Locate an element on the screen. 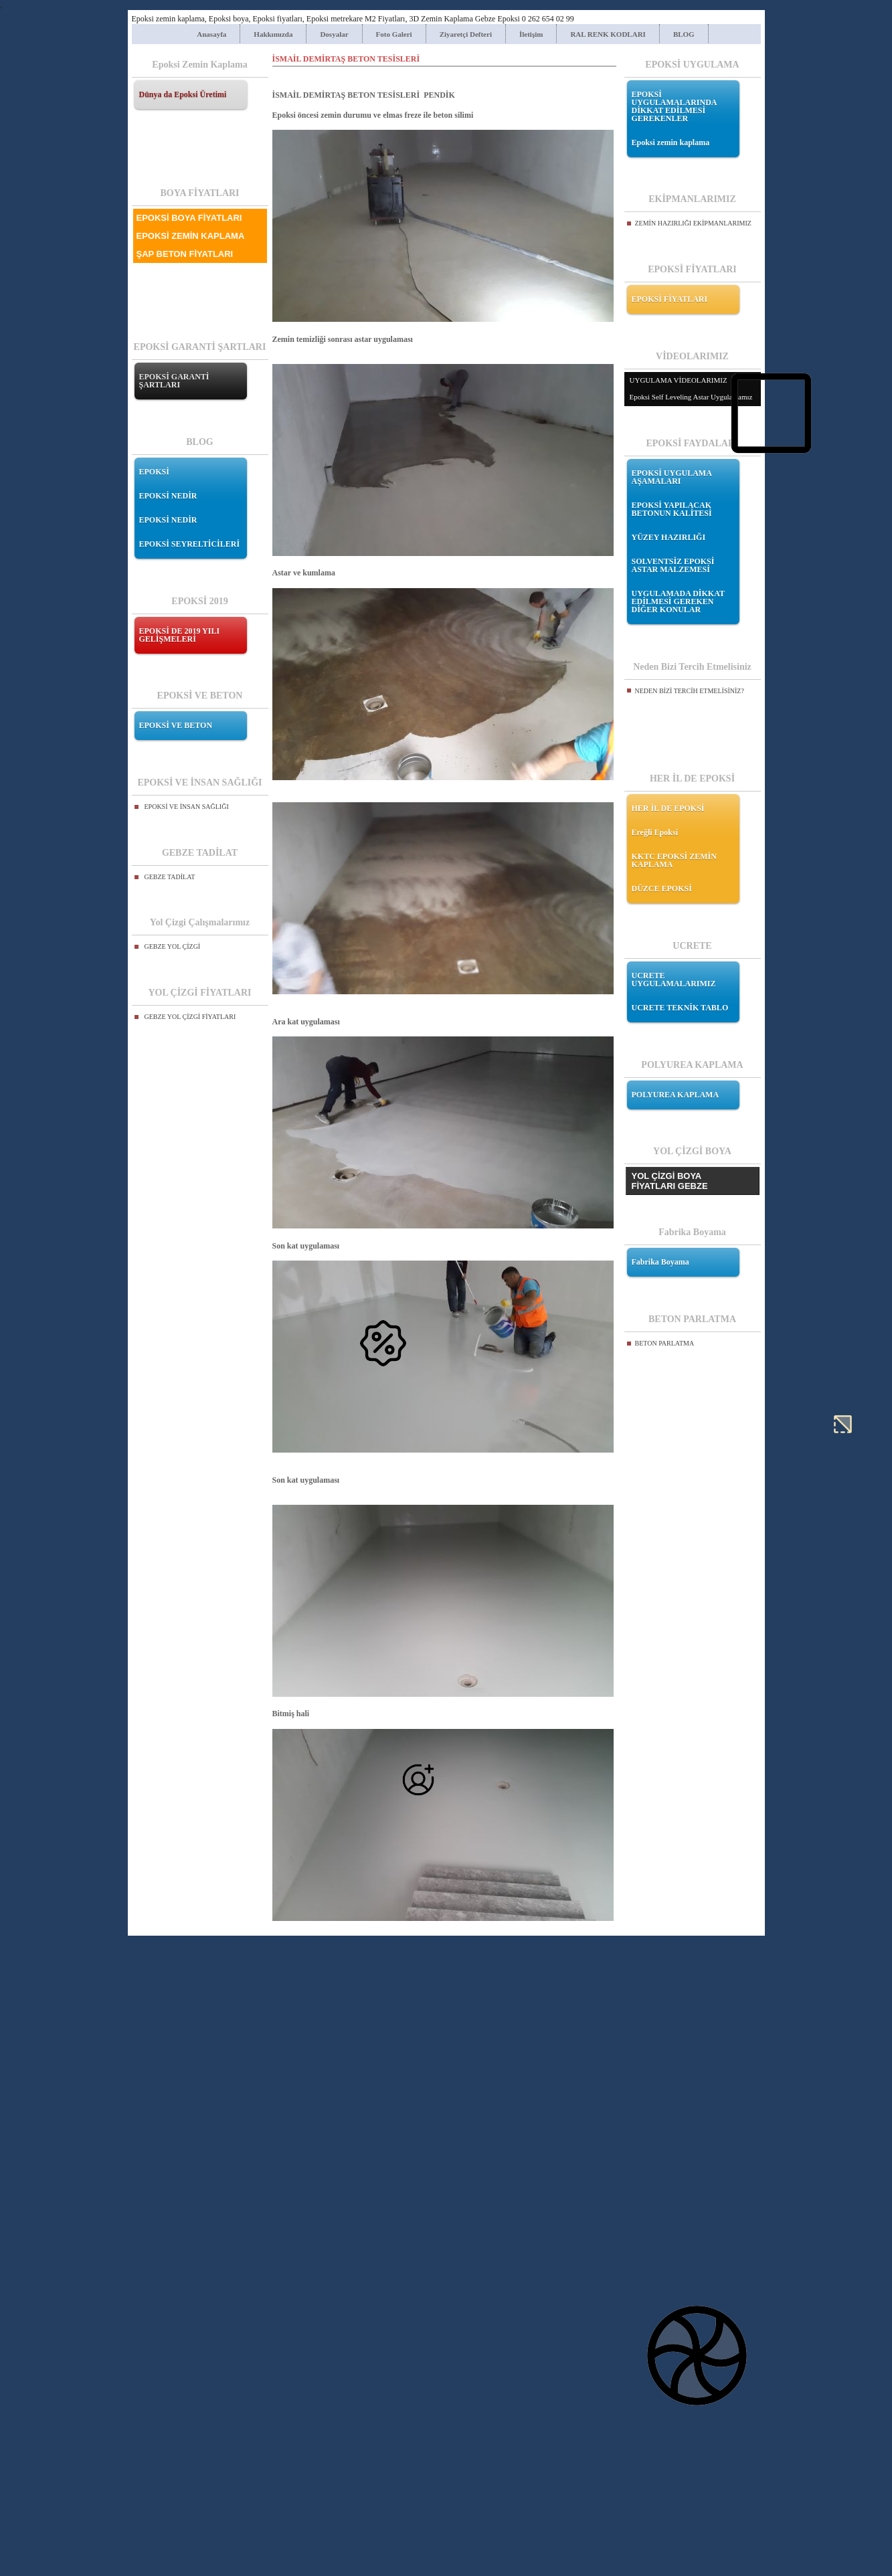 The height and width of the screenshot is (2576, 892). loading content in progress is located at coordinates (697, 2355).